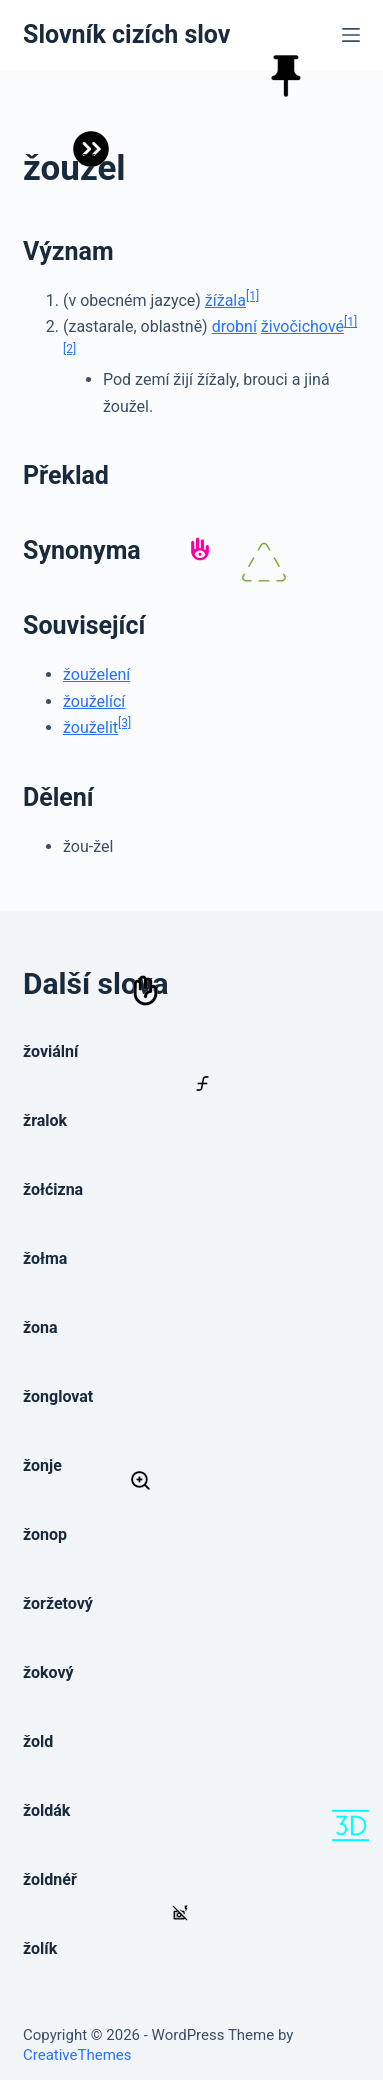  Describe the element at coordinates (180, 1912) in the screenshot. I see `disable camera flash` at that location.